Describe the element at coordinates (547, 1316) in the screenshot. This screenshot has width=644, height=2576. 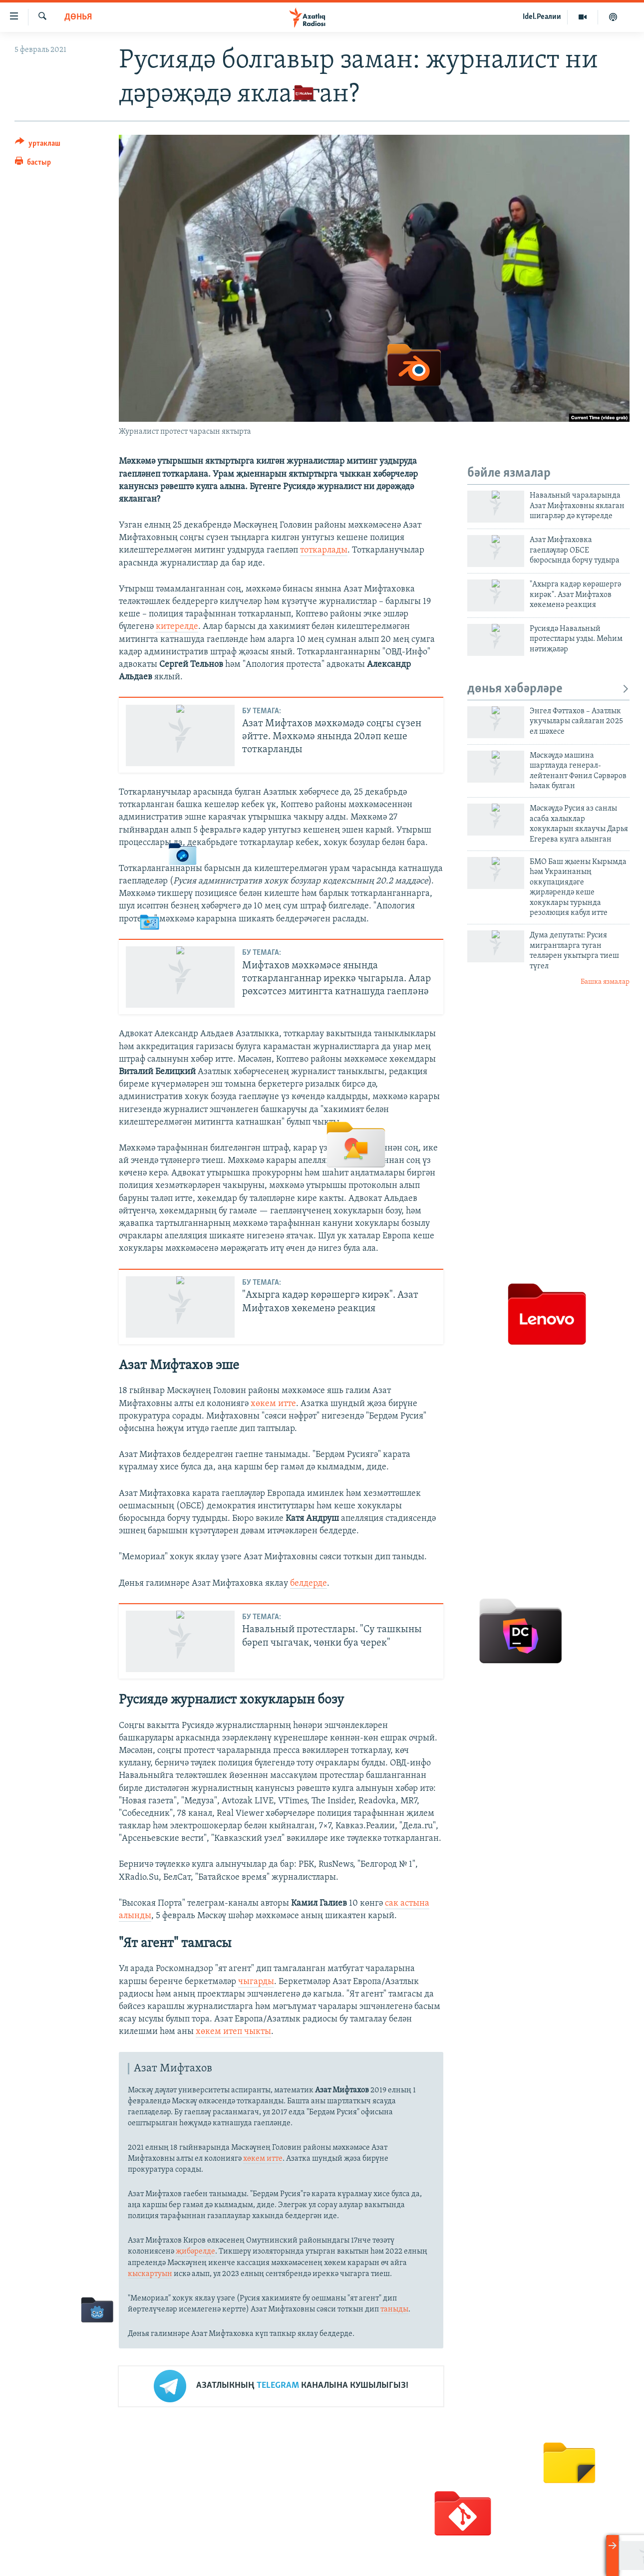
I see `open folder containing Lenovo files or applications` at that location.